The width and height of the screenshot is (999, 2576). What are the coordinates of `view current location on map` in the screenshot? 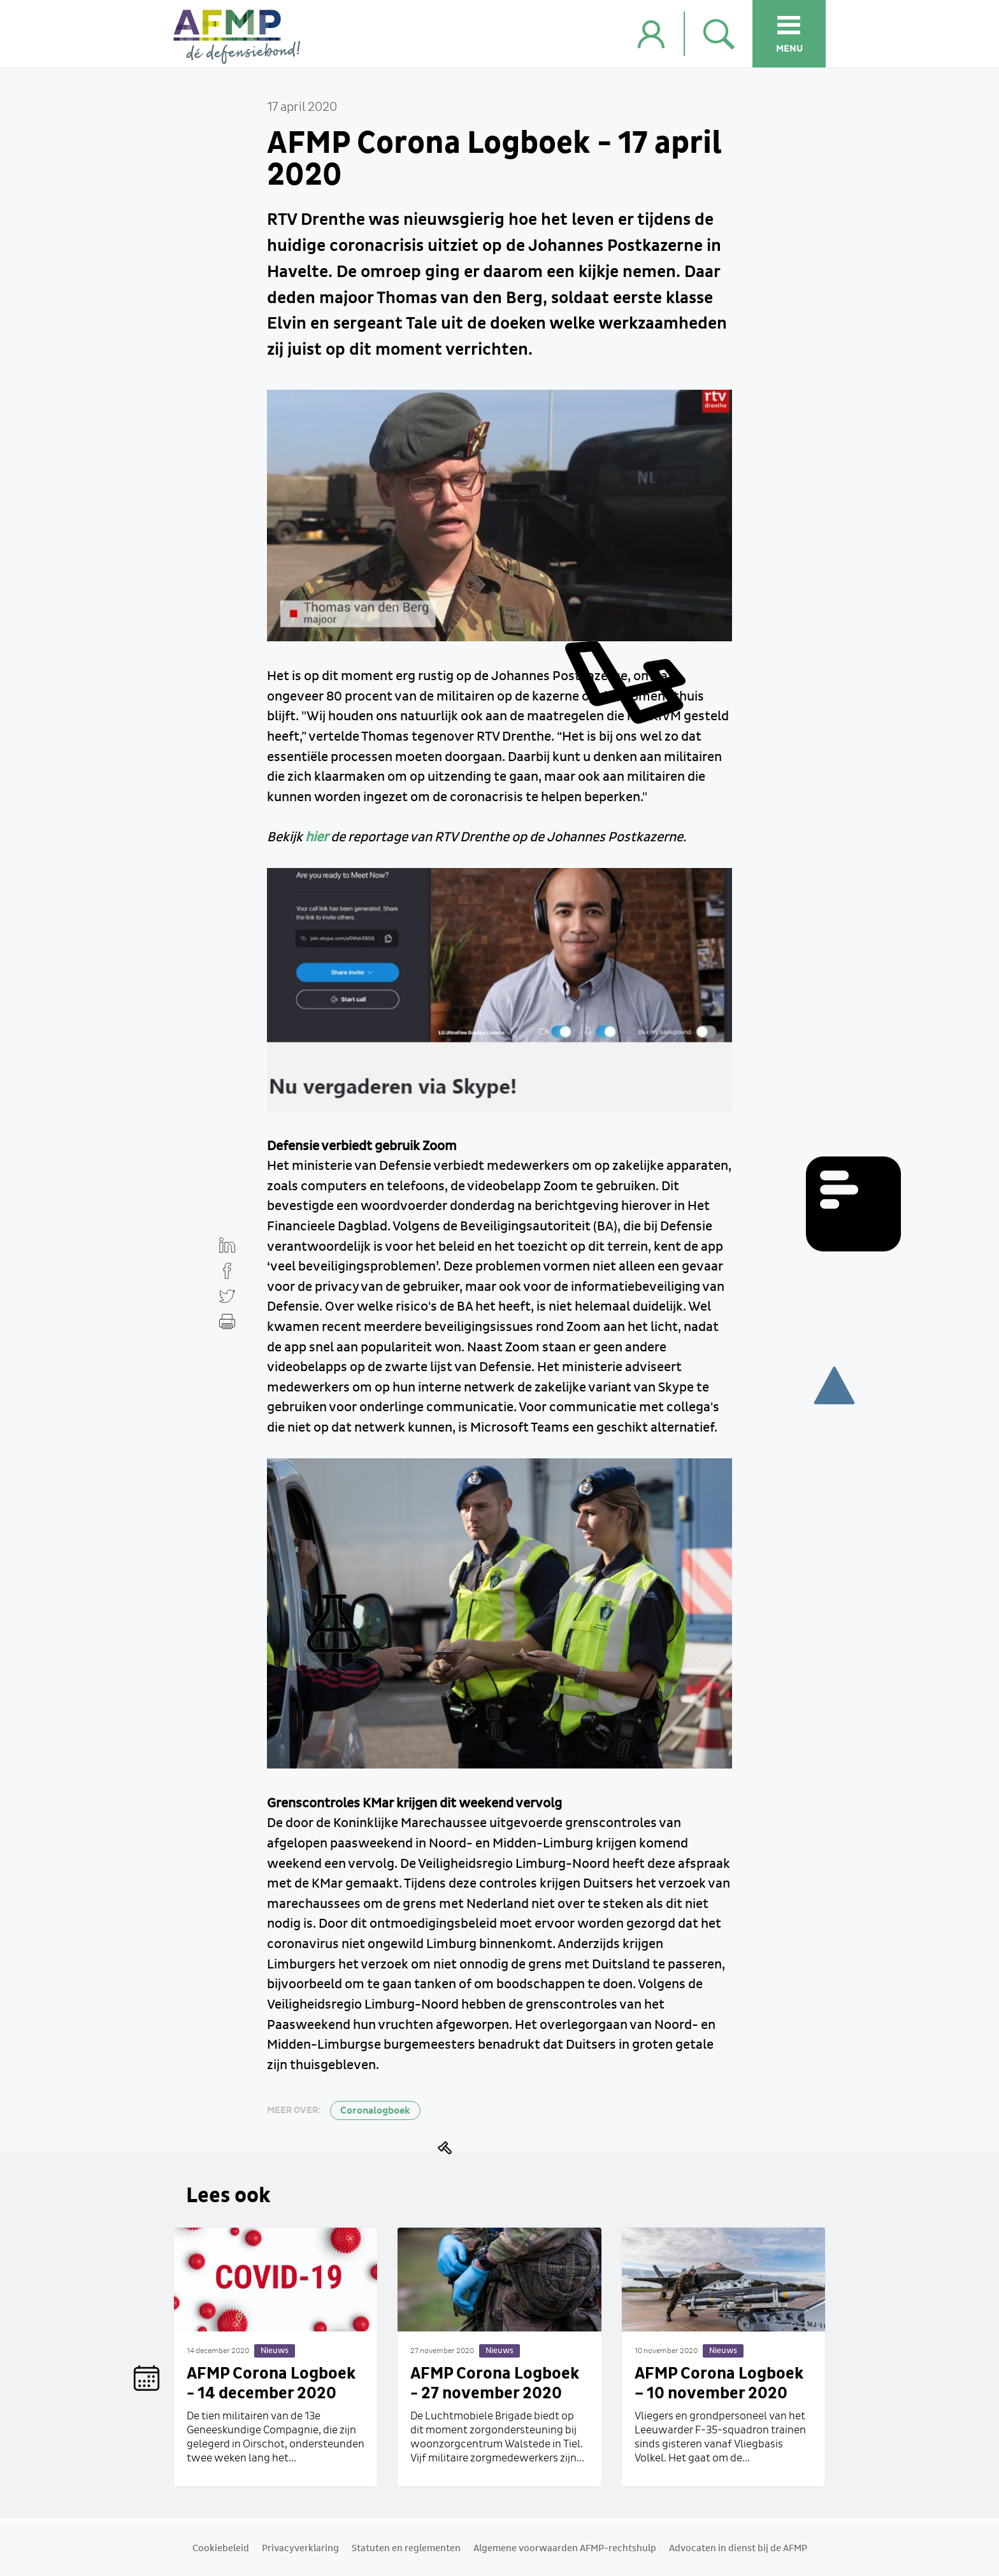 It's located at (239, 2317).